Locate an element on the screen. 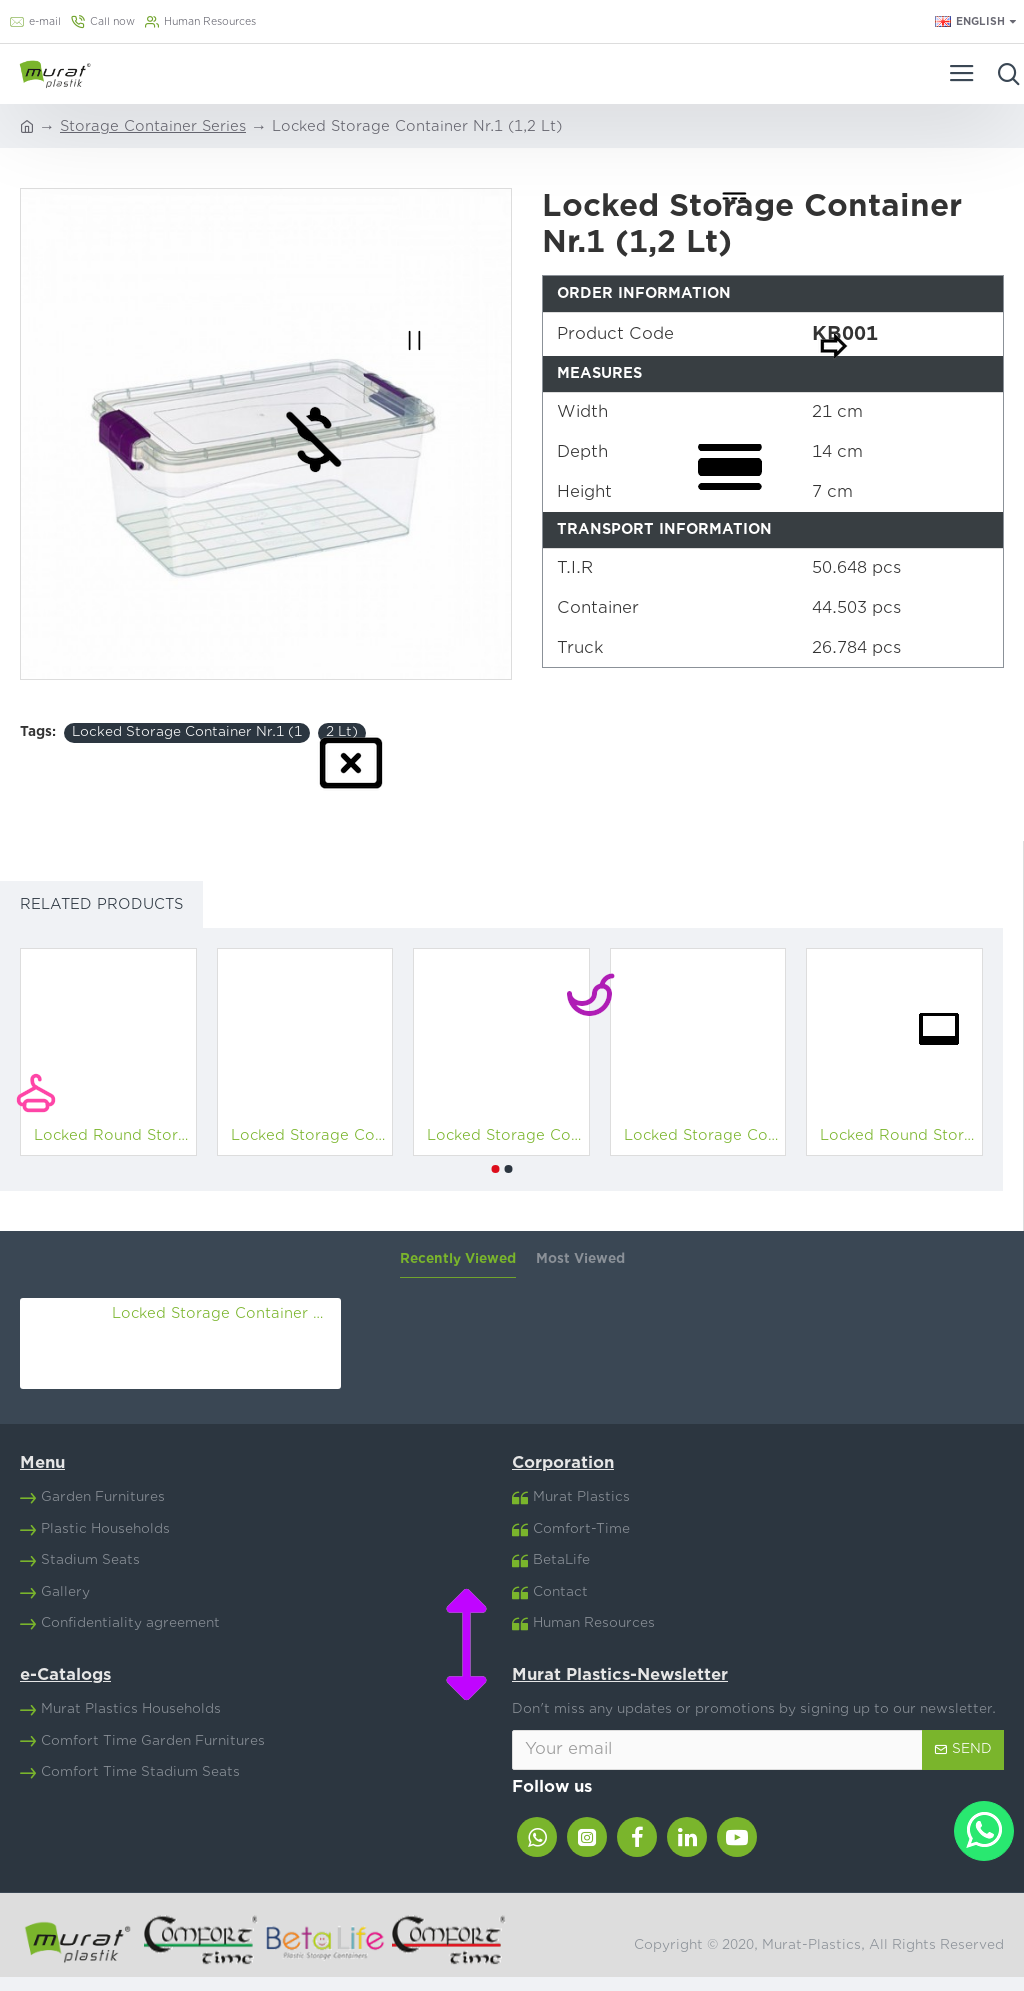 This screenshot has width=1024, height=1991. indicates spicy food or heat level is located at coordinates (592, 996).